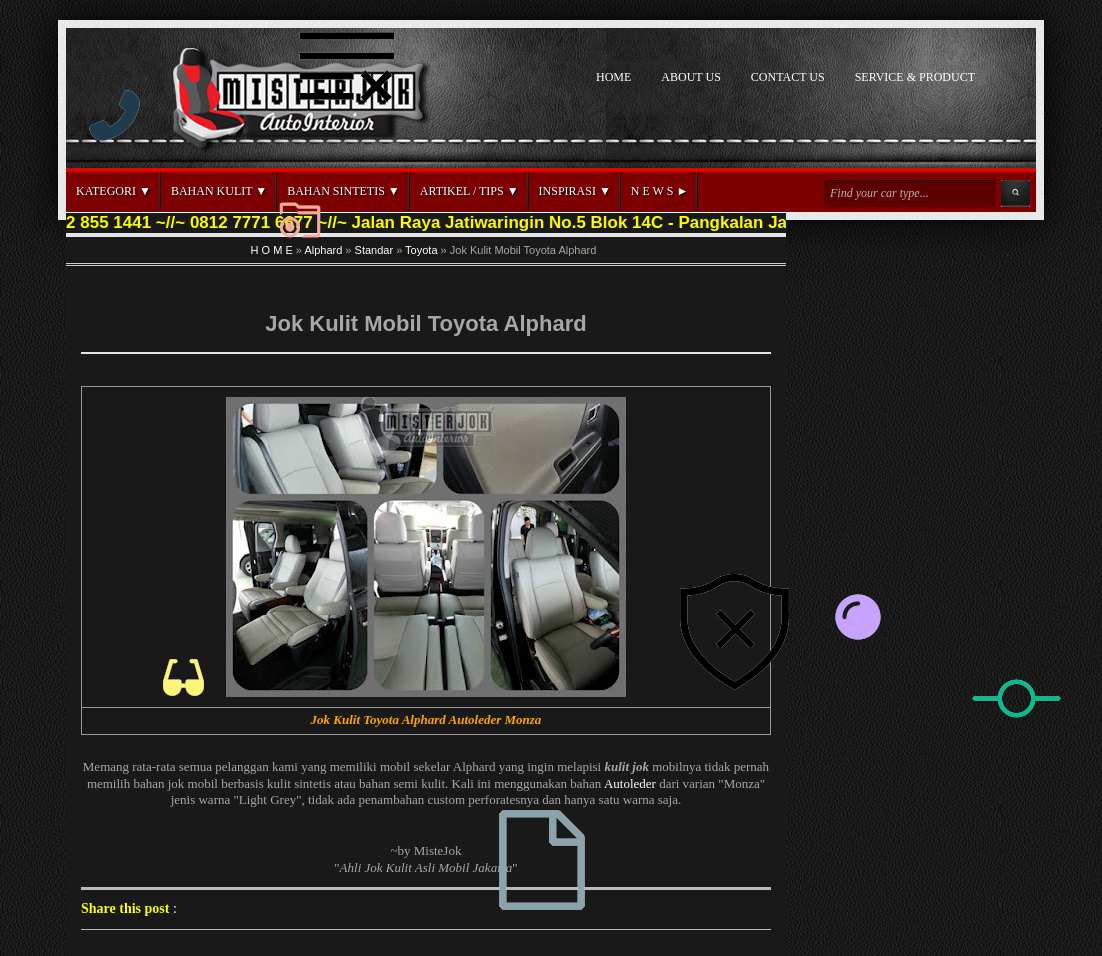 This screenshot has width=1102, height=956. I want to click on view commit history, so click(1016, 698).